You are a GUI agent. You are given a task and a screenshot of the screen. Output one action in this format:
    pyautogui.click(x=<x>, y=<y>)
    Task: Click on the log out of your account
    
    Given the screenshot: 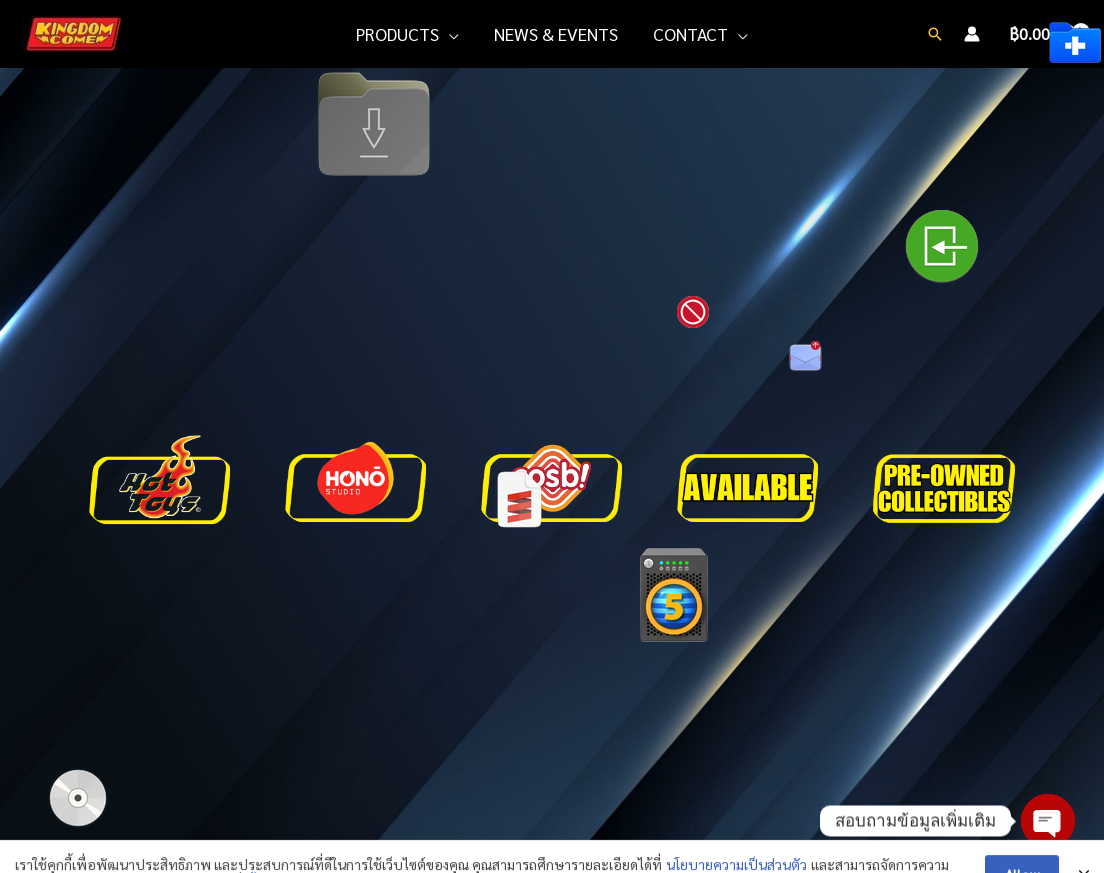 What is the action you would take?
    pyautogui.click(x=942, y=246)
    